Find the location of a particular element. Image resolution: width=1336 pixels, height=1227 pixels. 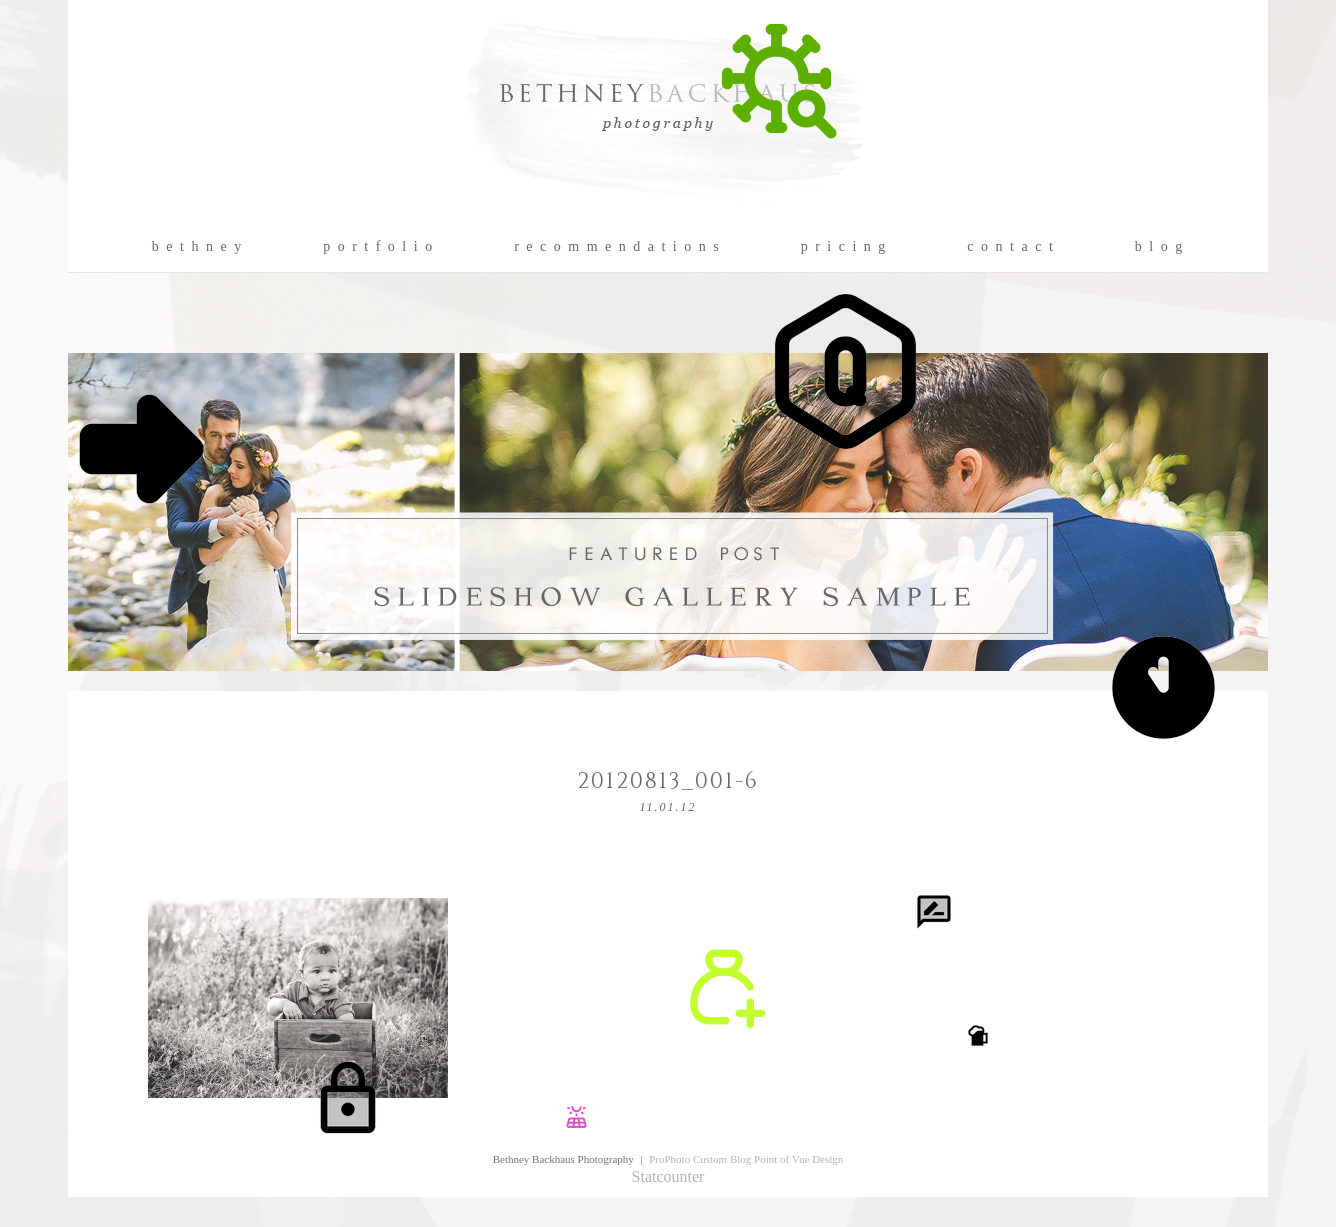

write a review or feedback is located at coordinates (934, 912).